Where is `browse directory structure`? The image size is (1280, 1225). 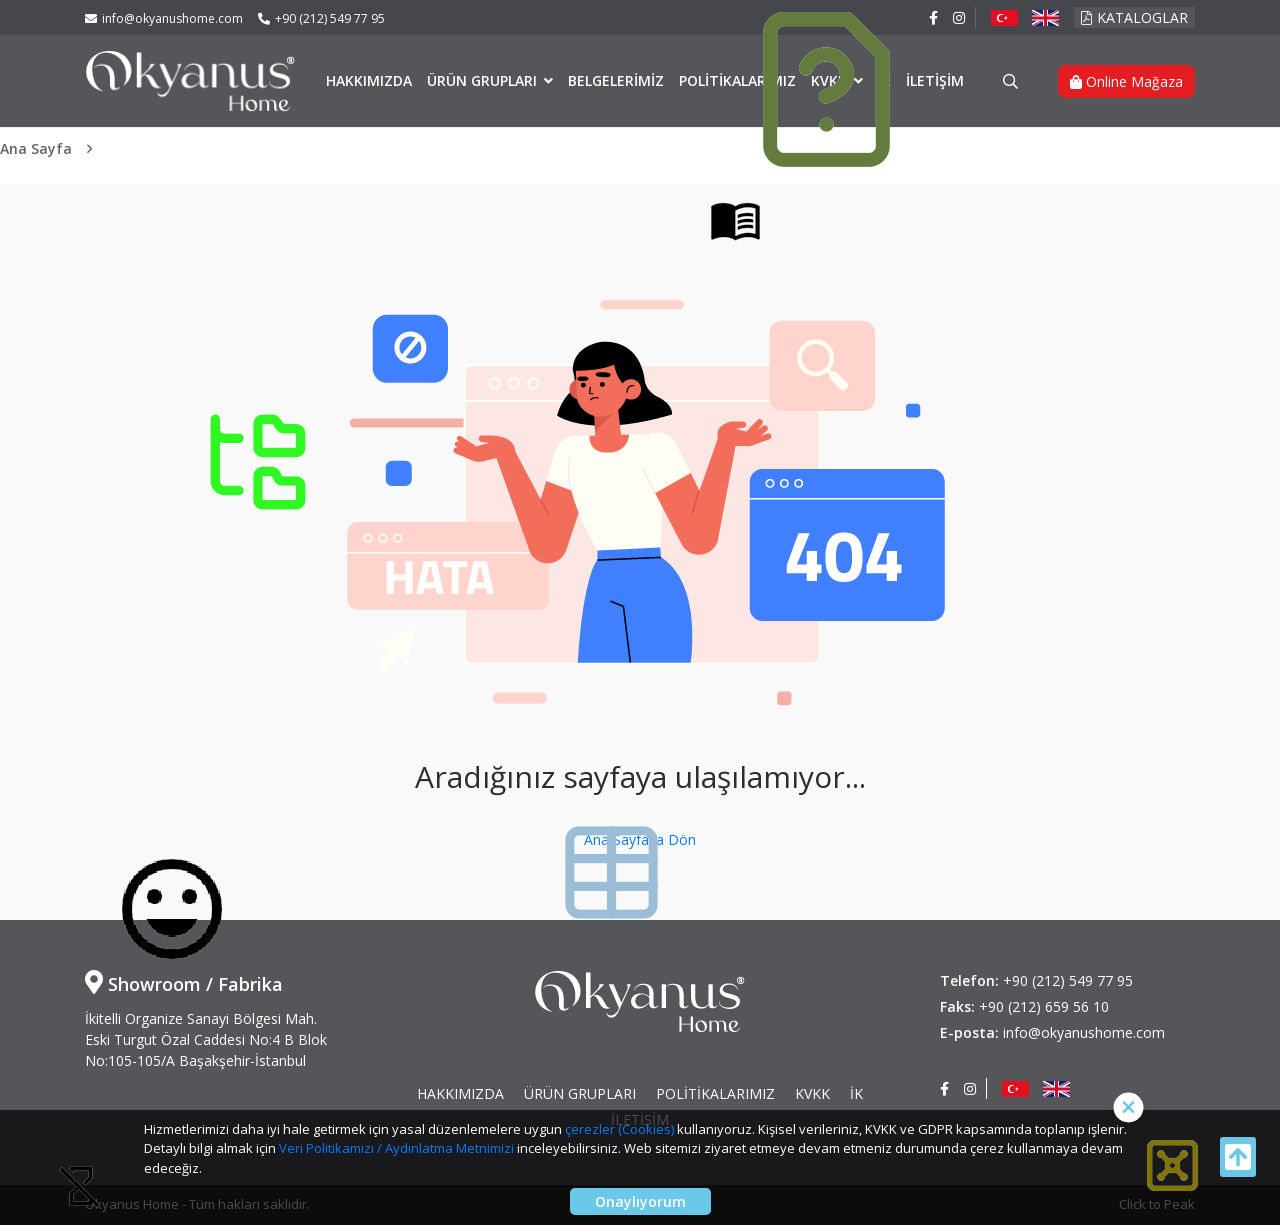 browse directory structure is located at coordinates (258, 462).